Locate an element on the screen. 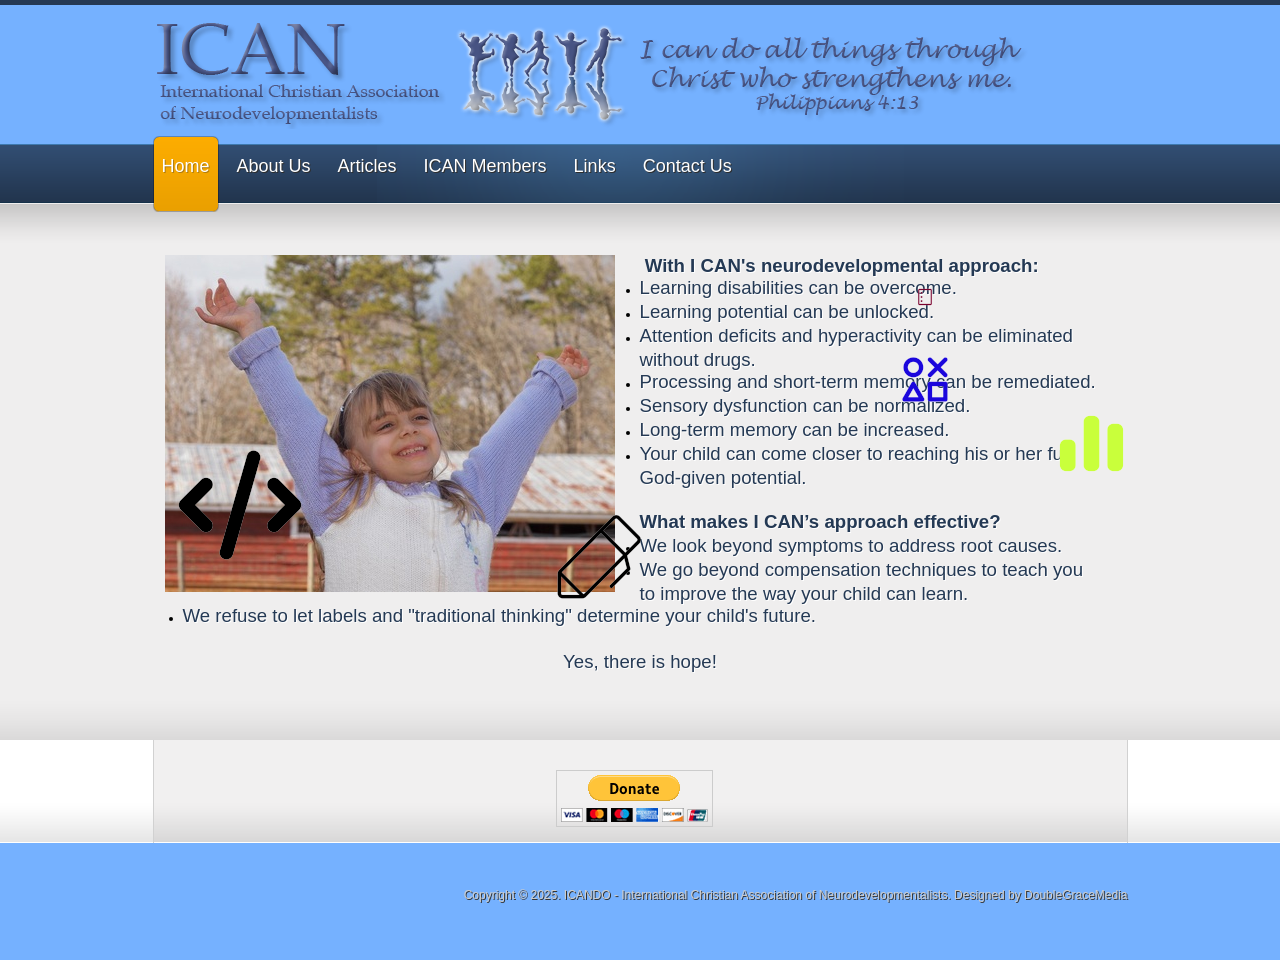 Image resolution: width=1280 pixels, height=960 pixels. view analytics or statistics is located at coordinates (1091, 443).